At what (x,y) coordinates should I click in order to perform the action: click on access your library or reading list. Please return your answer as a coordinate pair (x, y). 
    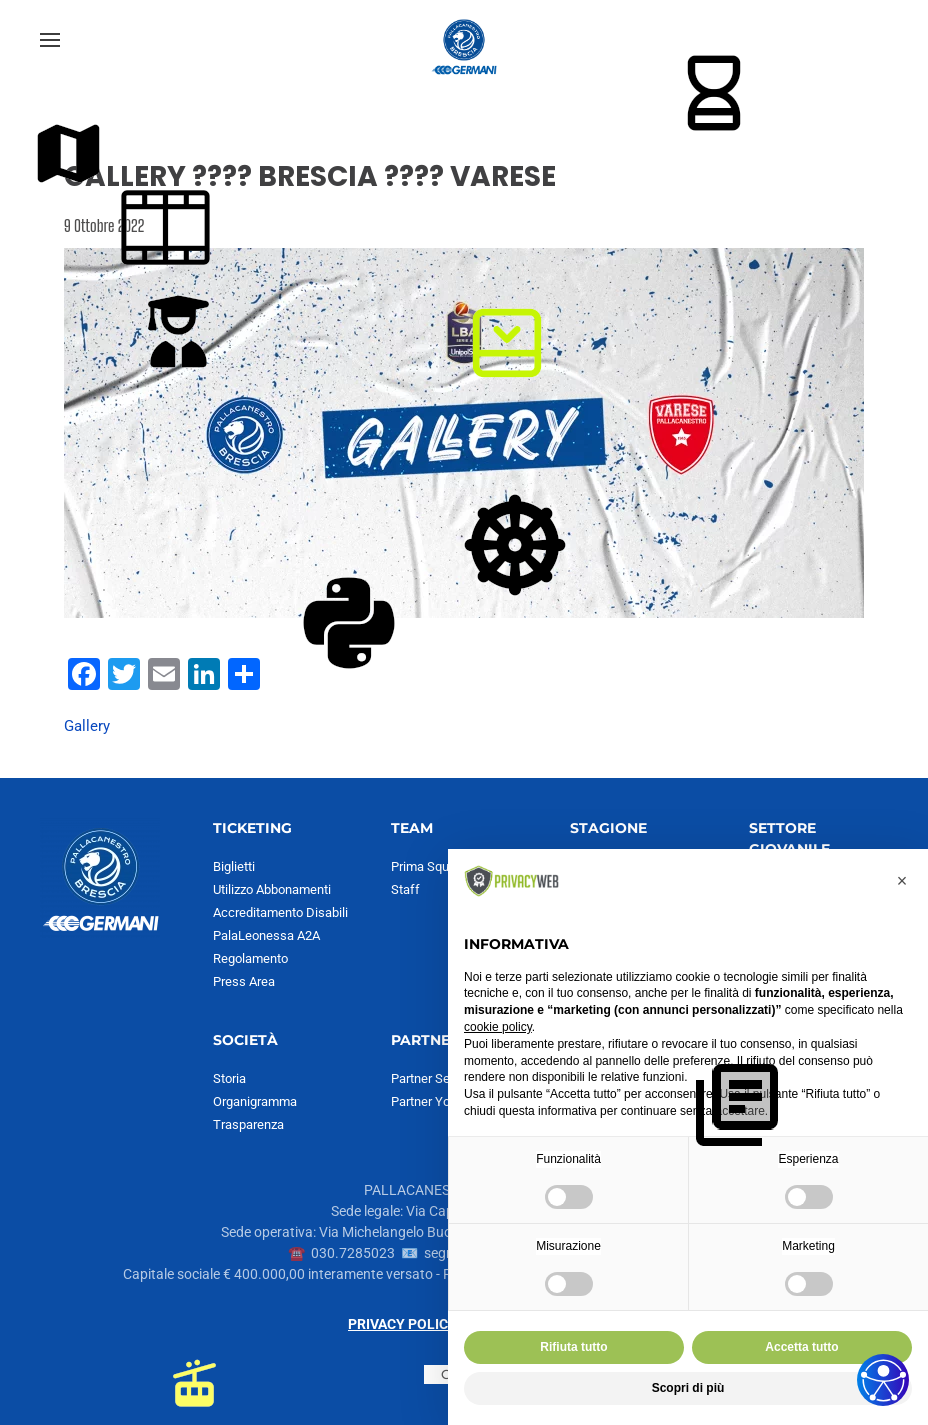
    Looking at the image, I should click on (737, 1105).